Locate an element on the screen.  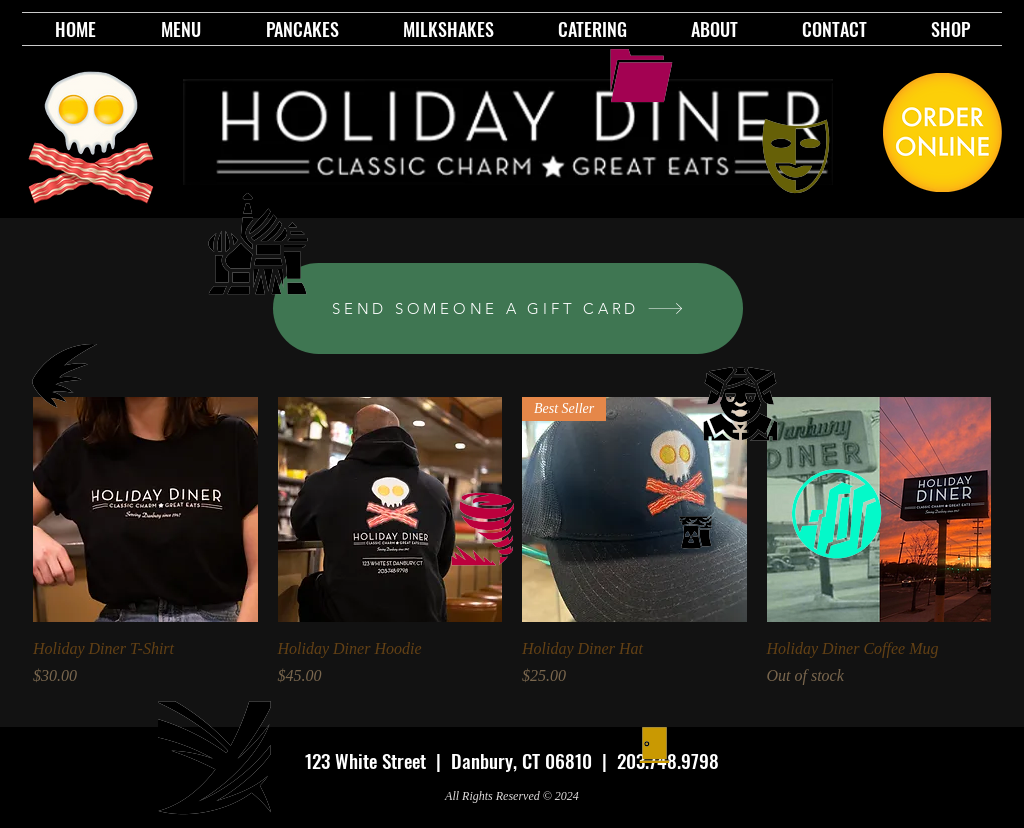
toggle between theater or drama mode is located at coordinates (795, 156).